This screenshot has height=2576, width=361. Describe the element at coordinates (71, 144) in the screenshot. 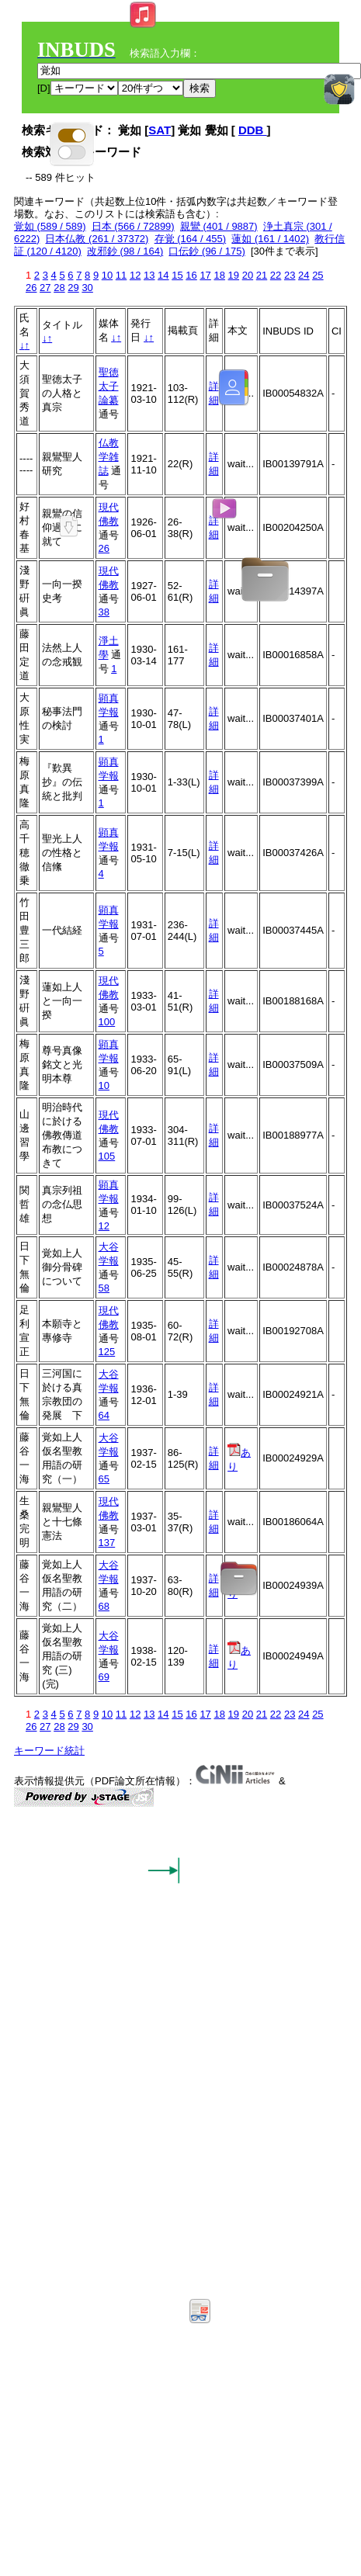

I see `open gnome tweaks application` at that location.